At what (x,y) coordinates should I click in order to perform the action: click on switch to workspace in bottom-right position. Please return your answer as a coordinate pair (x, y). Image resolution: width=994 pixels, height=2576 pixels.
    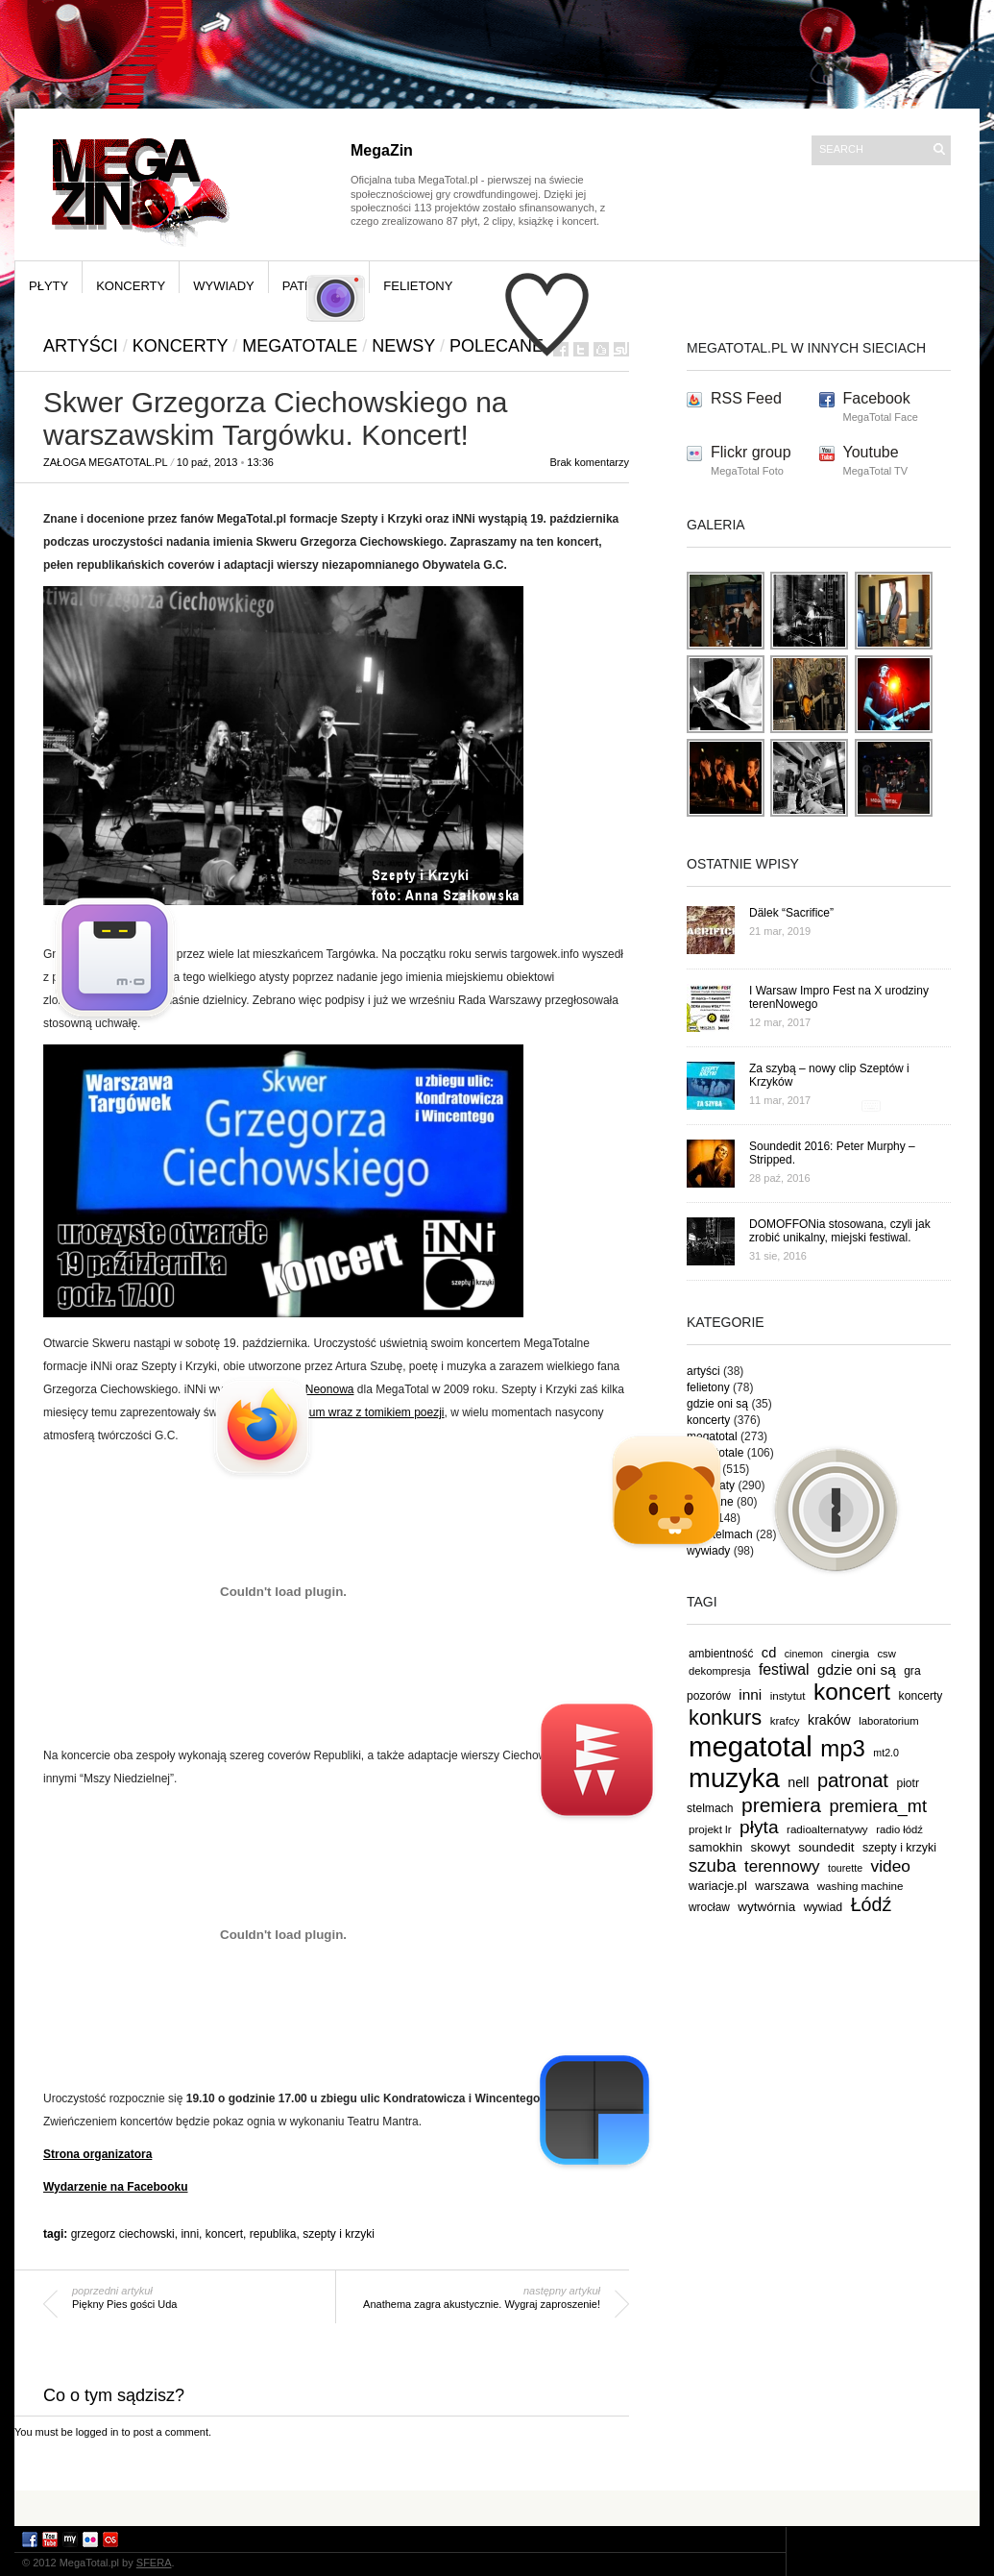
    Looking at the image, I should click on (594, 2110).